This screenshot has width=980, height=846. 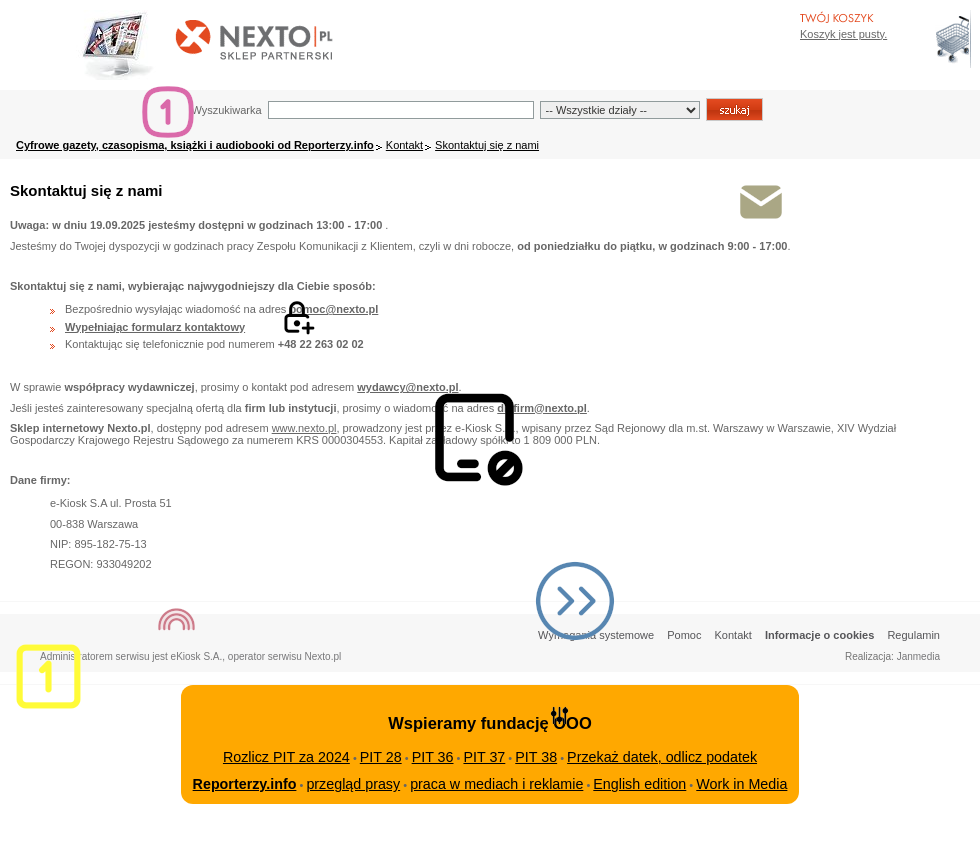 What do you see at coordinates (761, 202) in the screenshot?
I see `open your email inbox` at bounding box center [761, 202].